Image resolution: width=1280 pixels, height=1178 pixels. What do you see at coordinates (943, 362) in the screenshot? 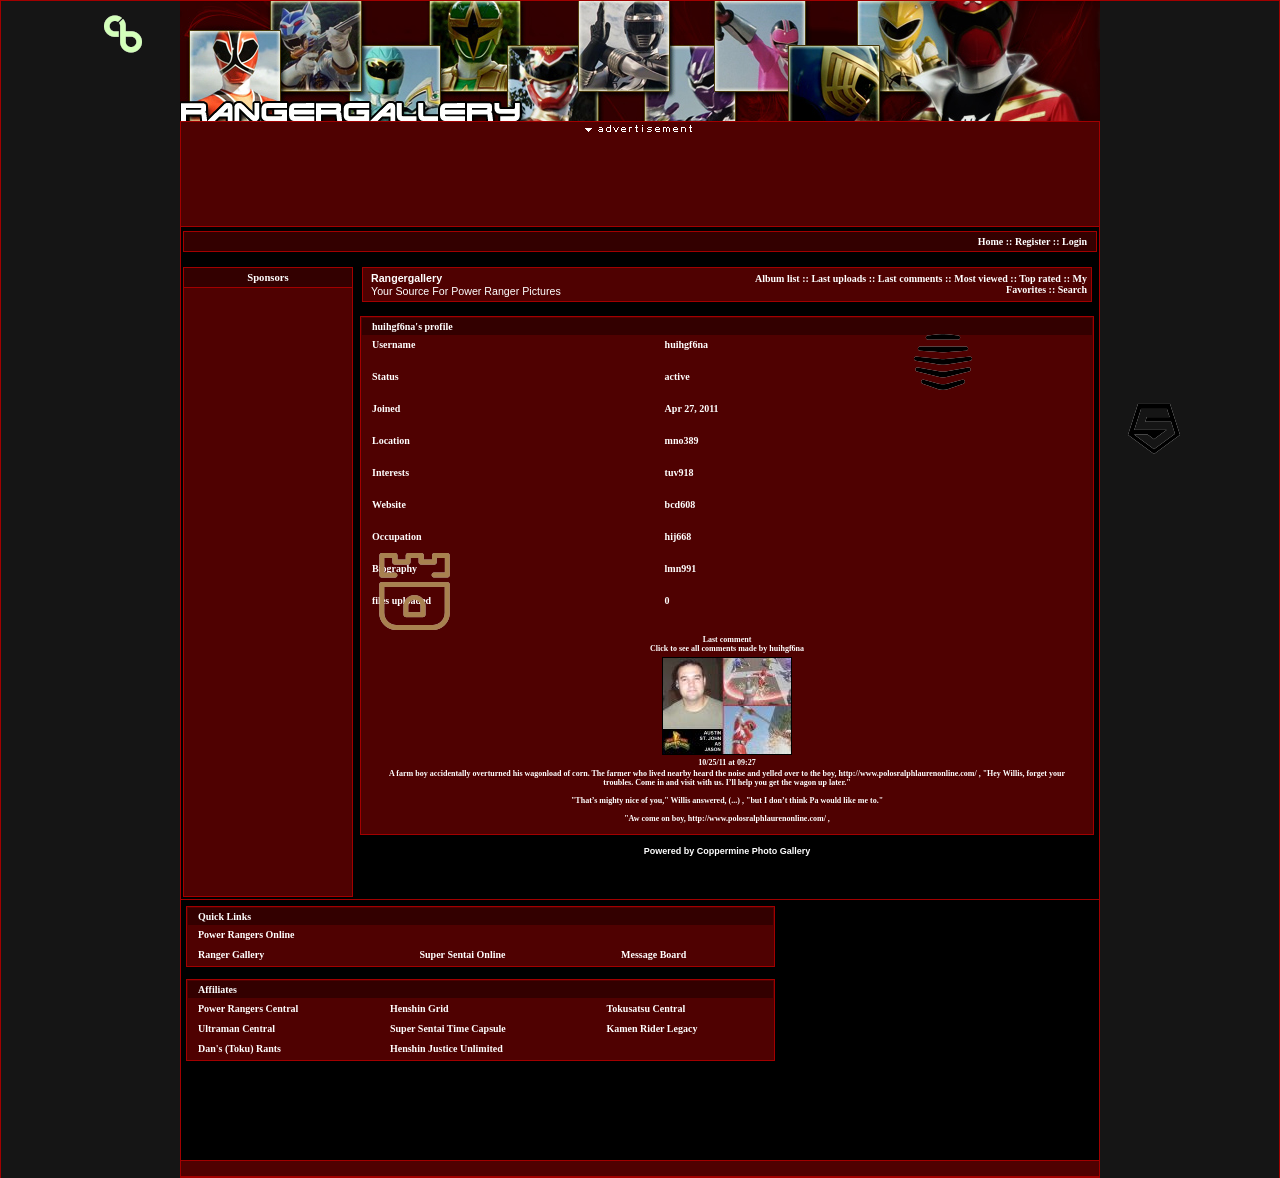
I see `open the Hive app` at bounding box center [943, 362].